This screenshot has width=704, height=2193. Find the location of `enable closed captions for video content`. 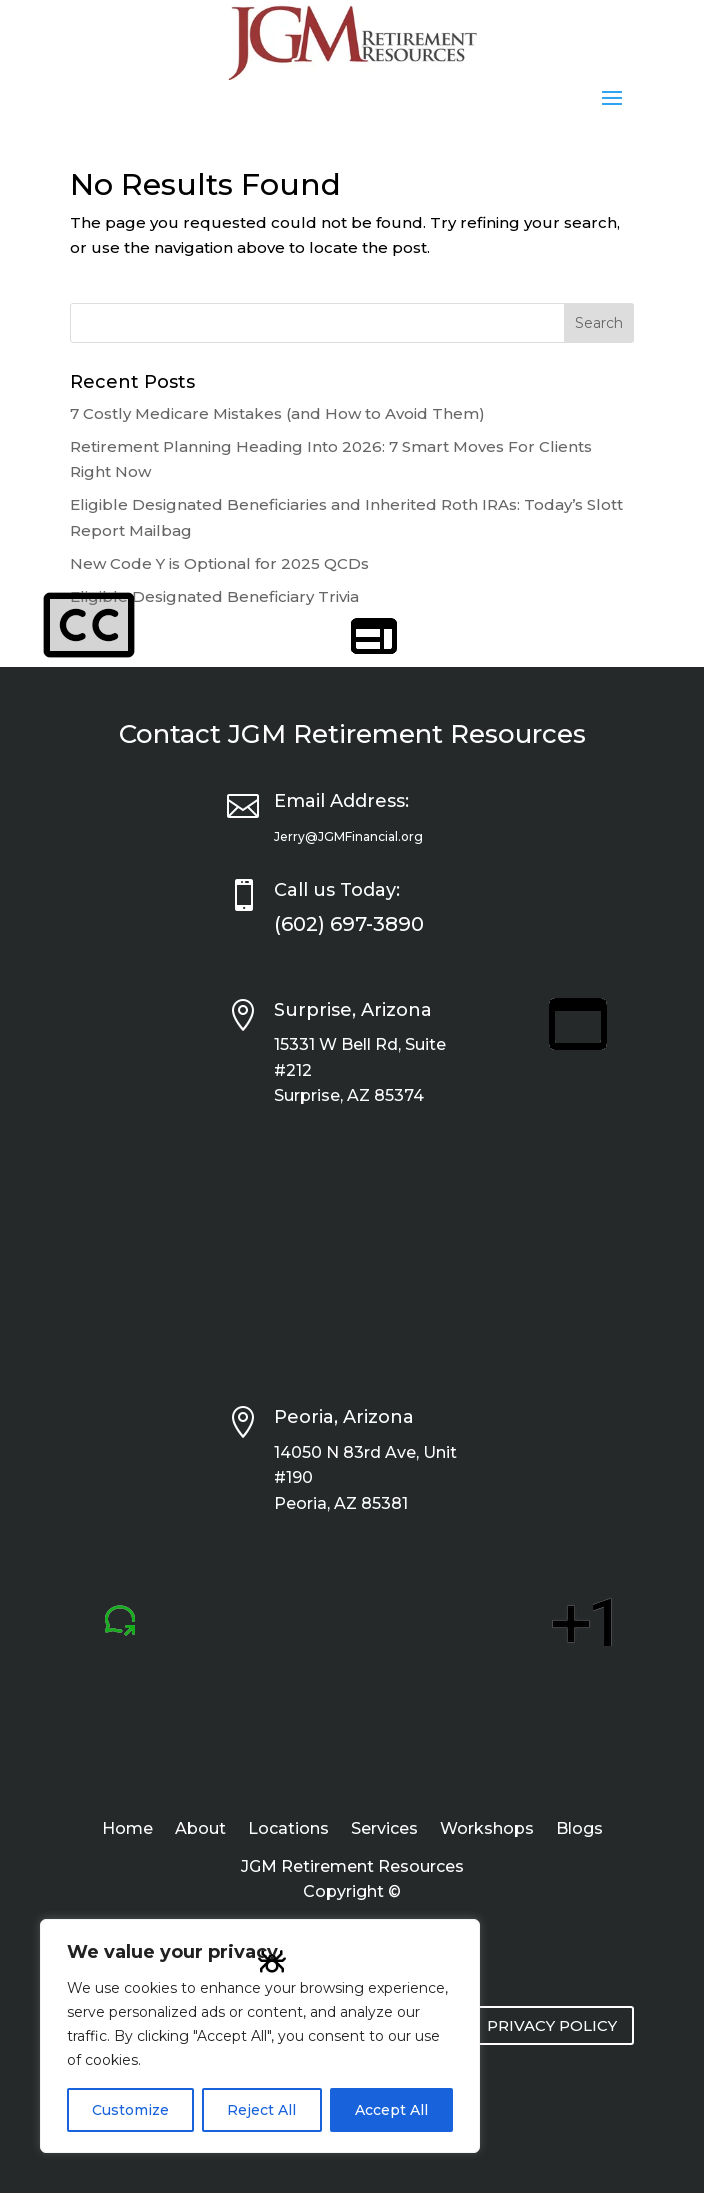

enable closed captions for video content is located at coordinates (89, 625).